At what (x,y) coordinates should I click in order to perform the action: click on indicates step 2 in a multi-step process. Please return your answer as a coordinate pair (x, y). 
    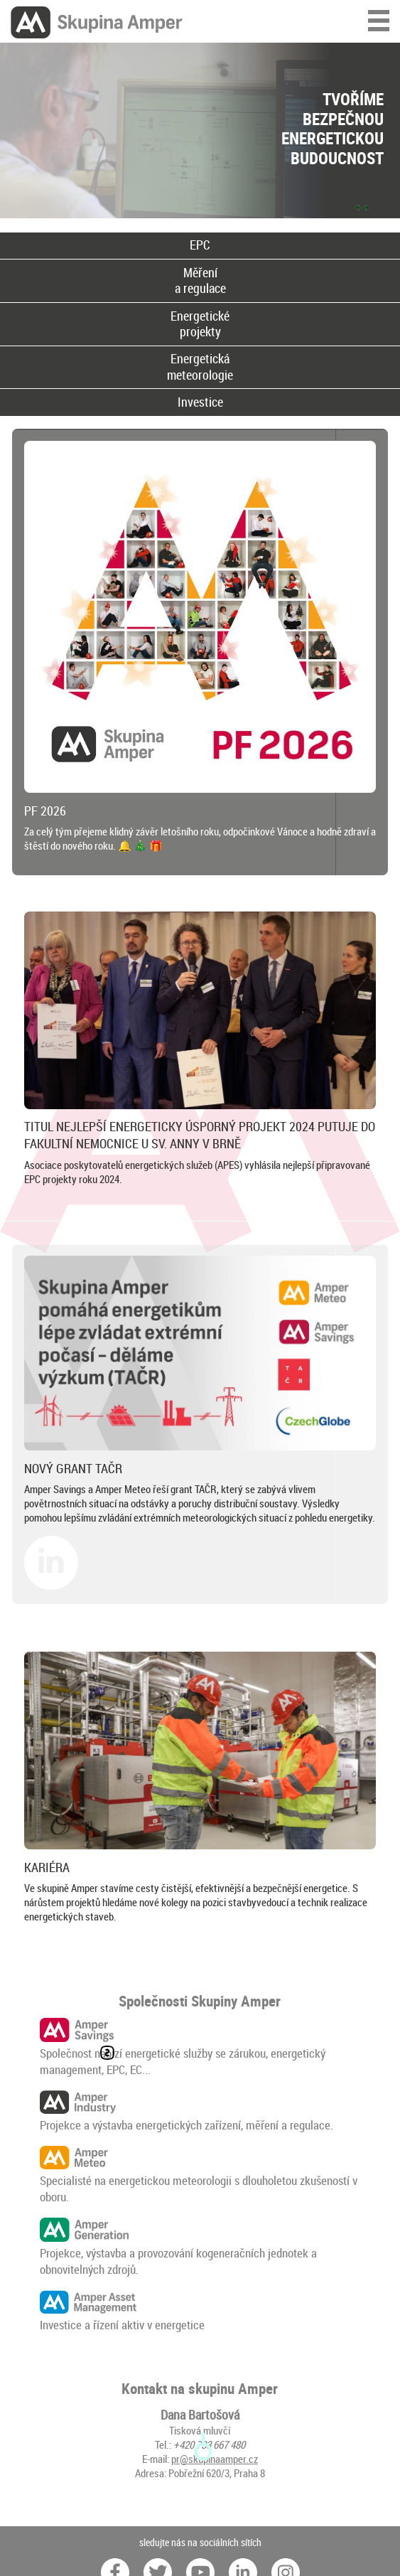
    Looking at the image, I should click on (107, 2053).